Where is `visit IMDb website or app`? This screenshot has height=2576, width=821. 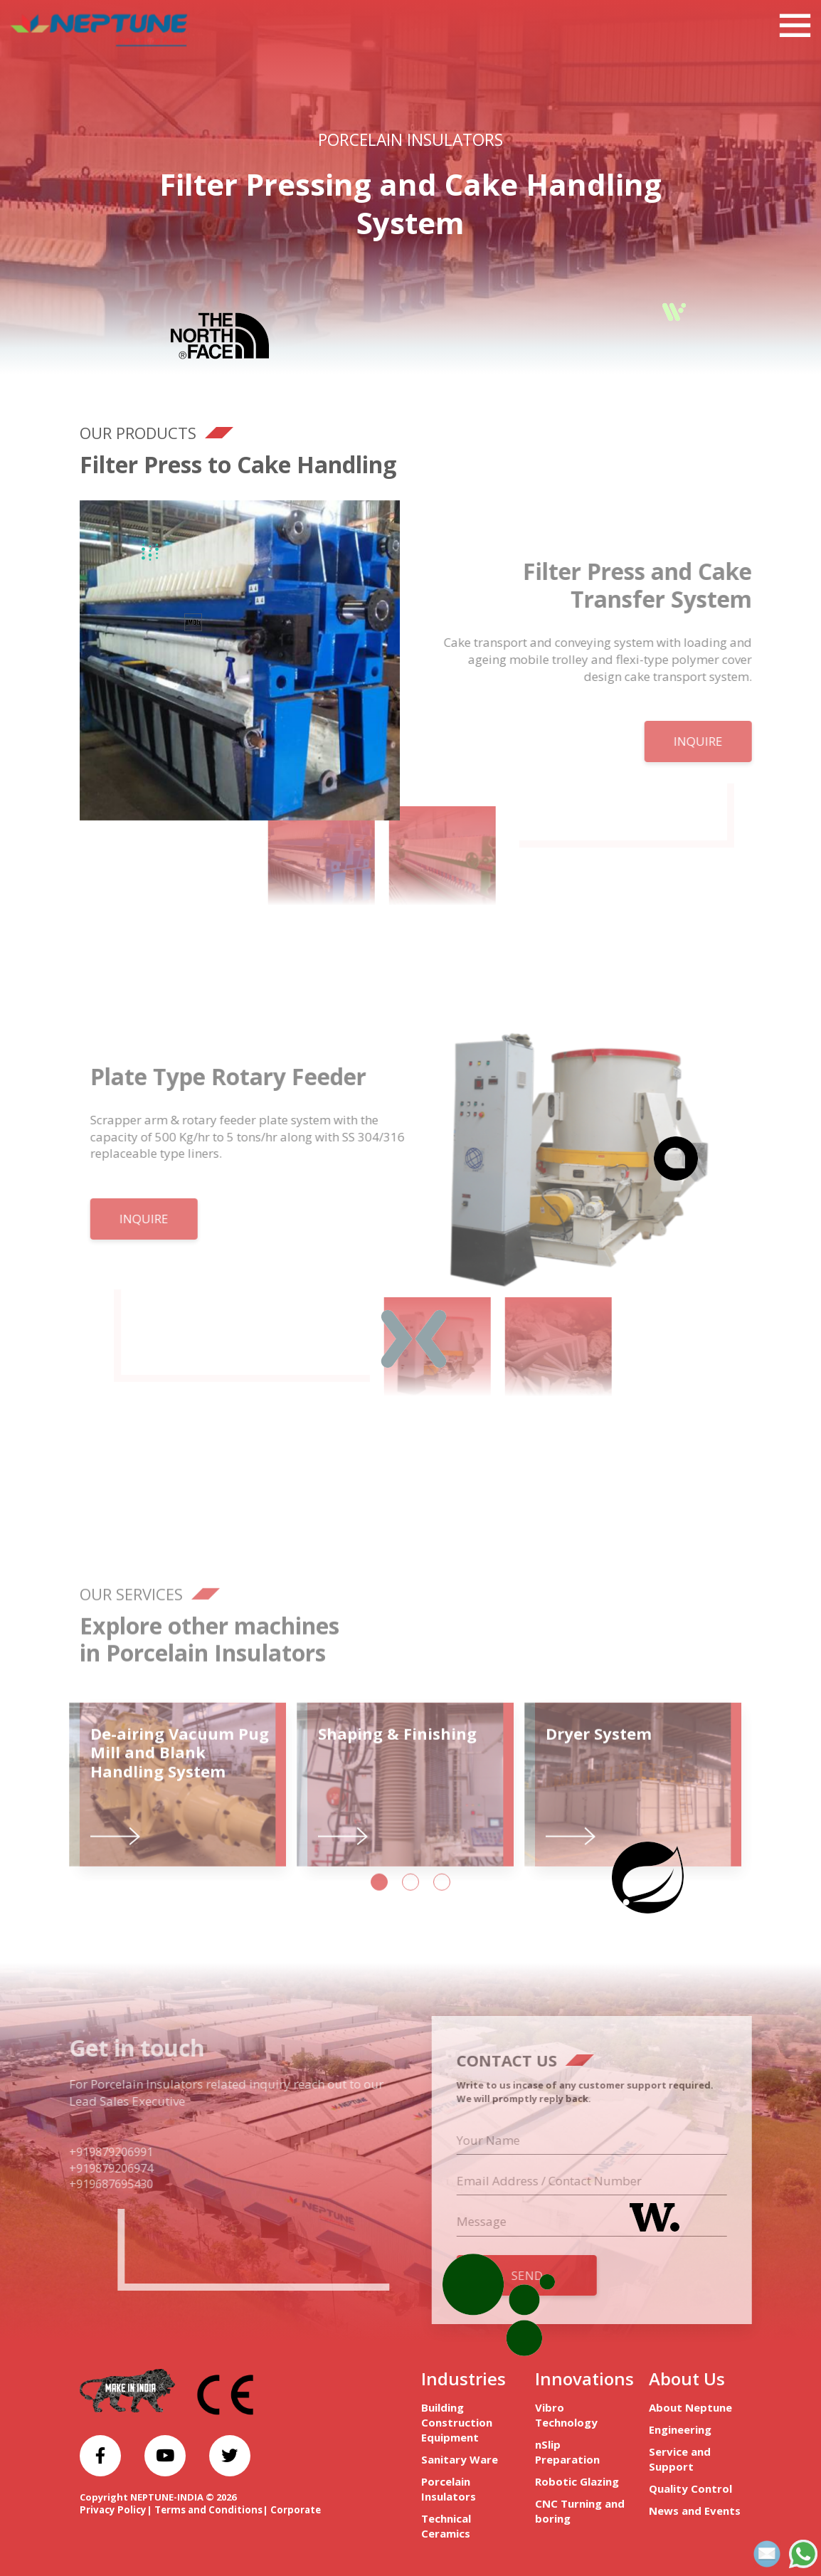
visit IMDb website or app is located at coordinates (193, 622).